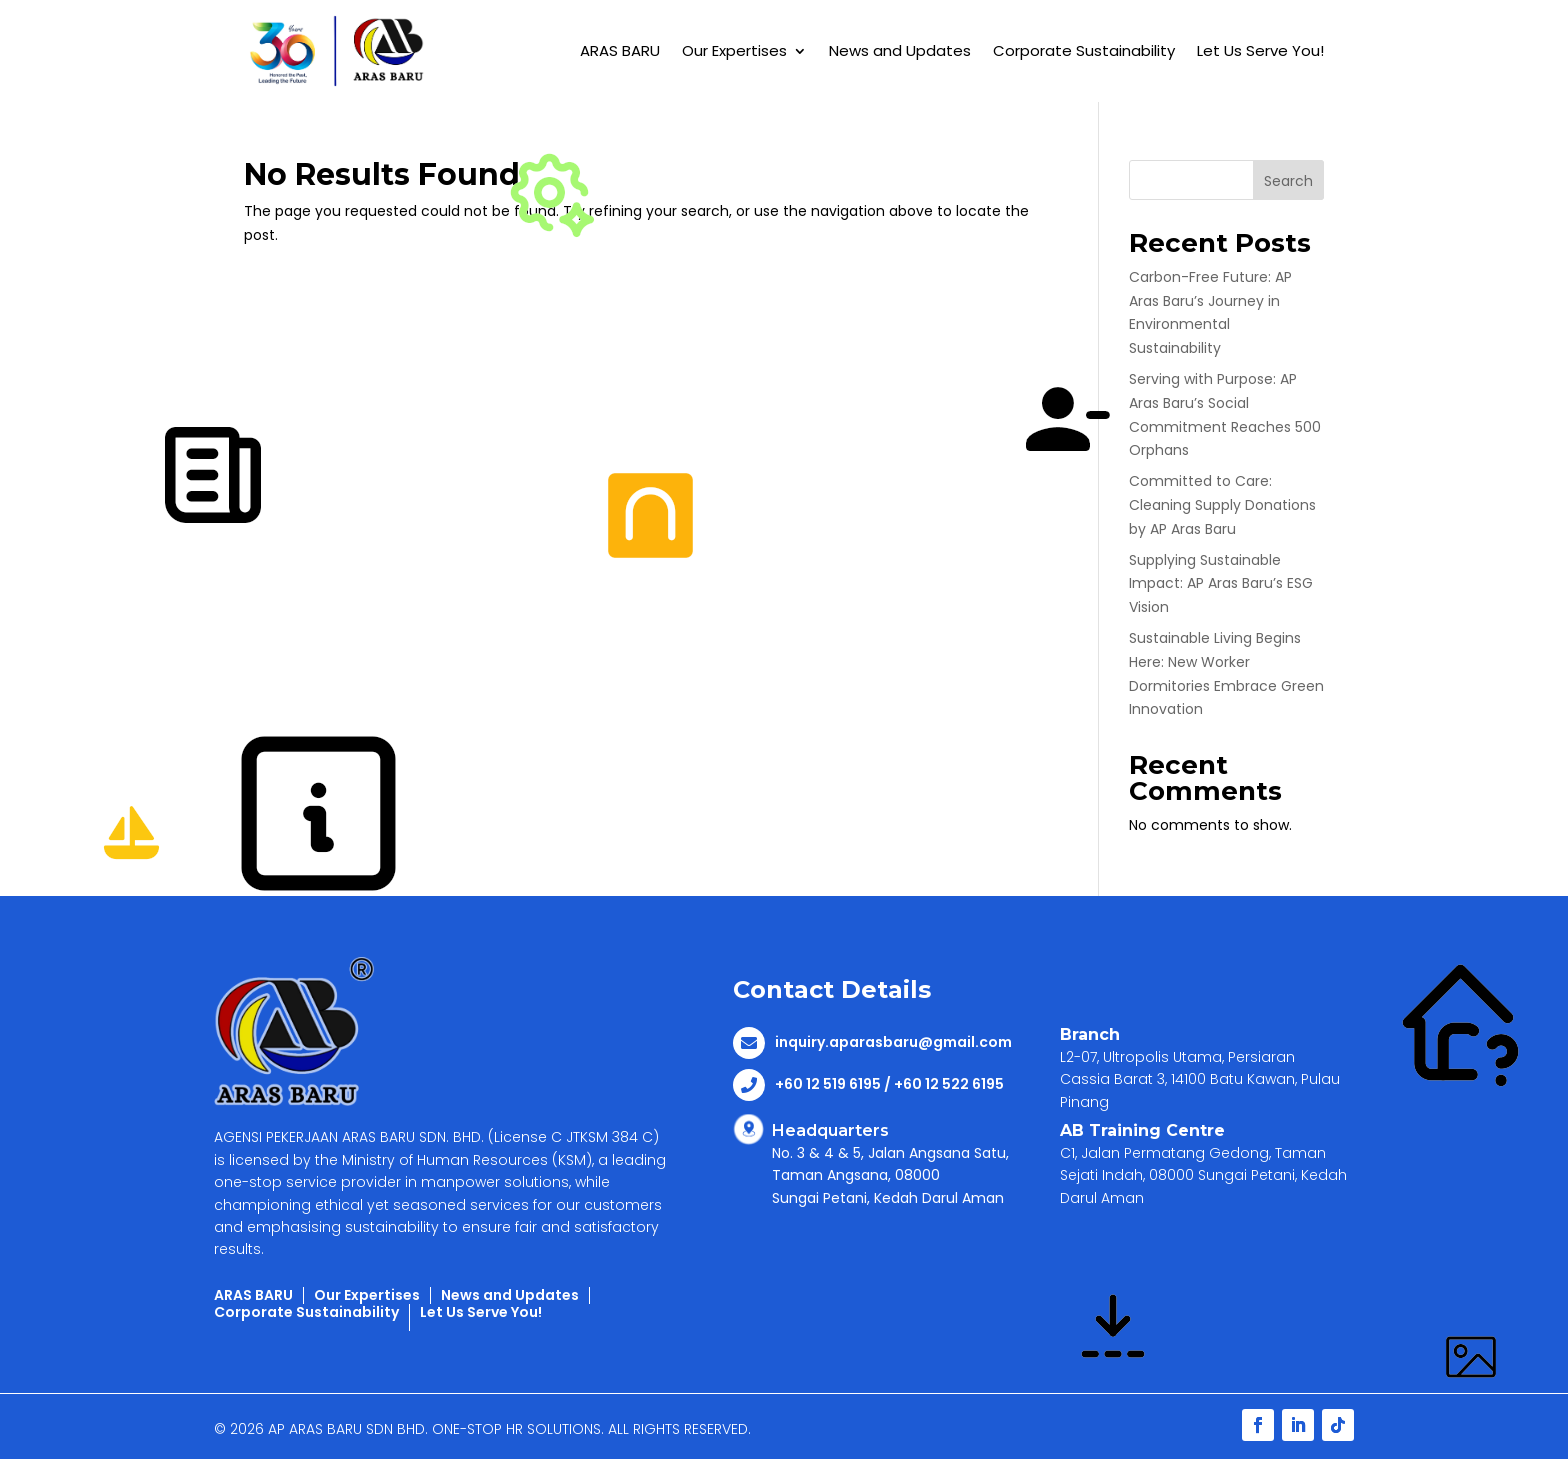 The height and width of the screenshot is (1459, 1568). Describe the element at coordinates (650, 515) in the screenshot. I see `represents a set intersection or overlap operation` at that location.